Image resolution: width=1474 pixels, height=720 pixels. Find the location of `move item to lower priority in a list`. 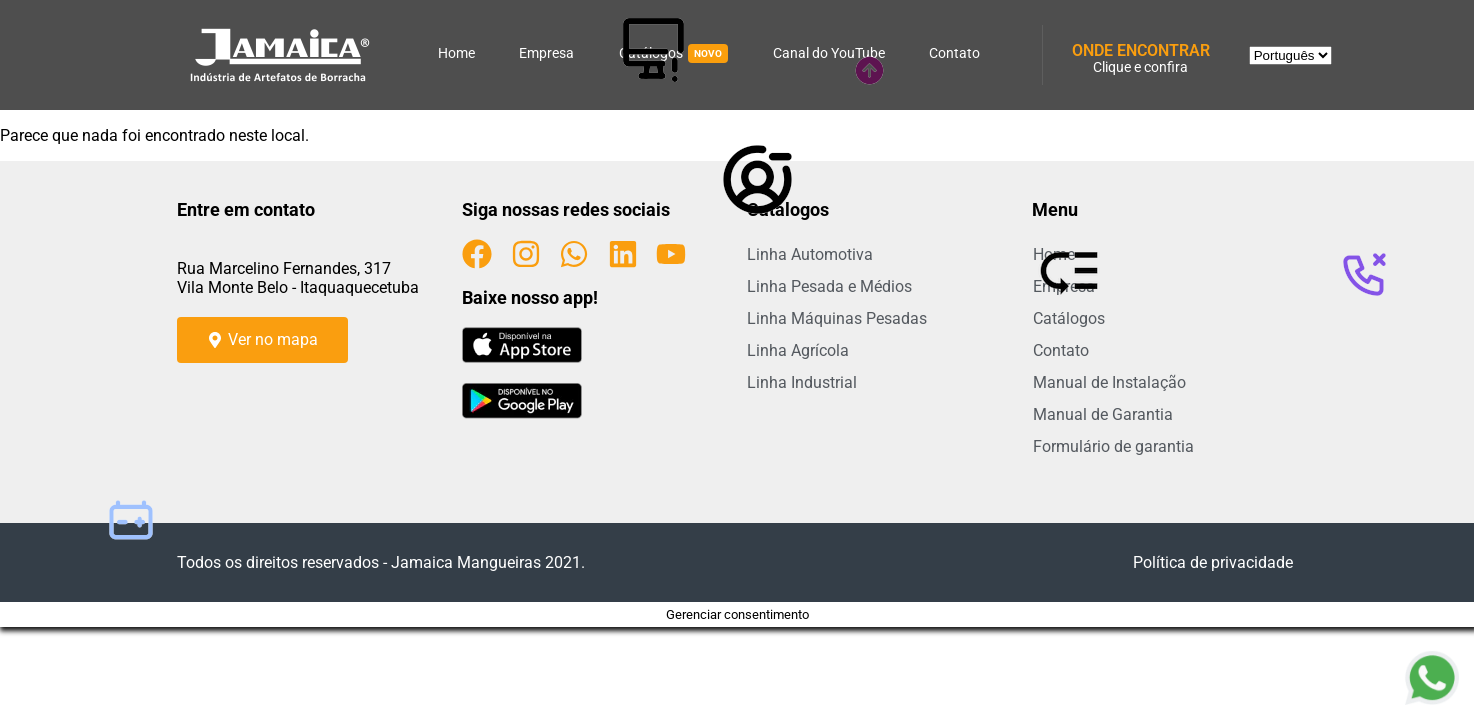

move item to lower priority in a list is located at coordinates (1069, 272).